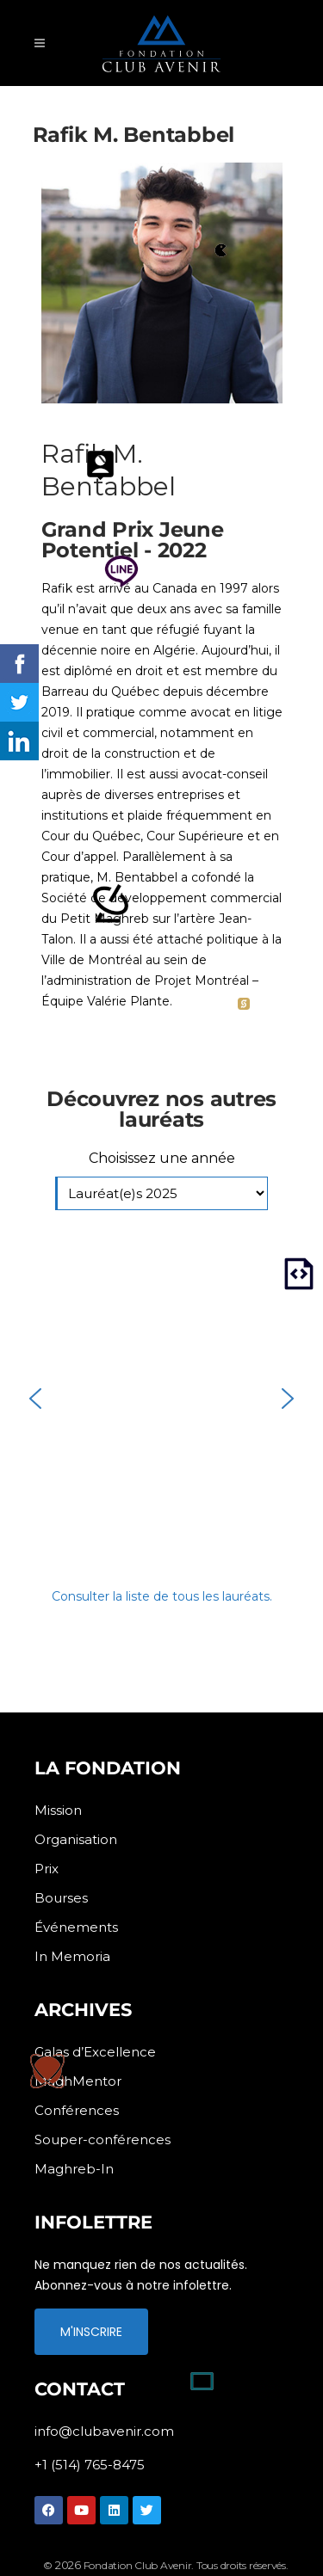  I want to click on access radar or scanning functionality, so click(110, 903).